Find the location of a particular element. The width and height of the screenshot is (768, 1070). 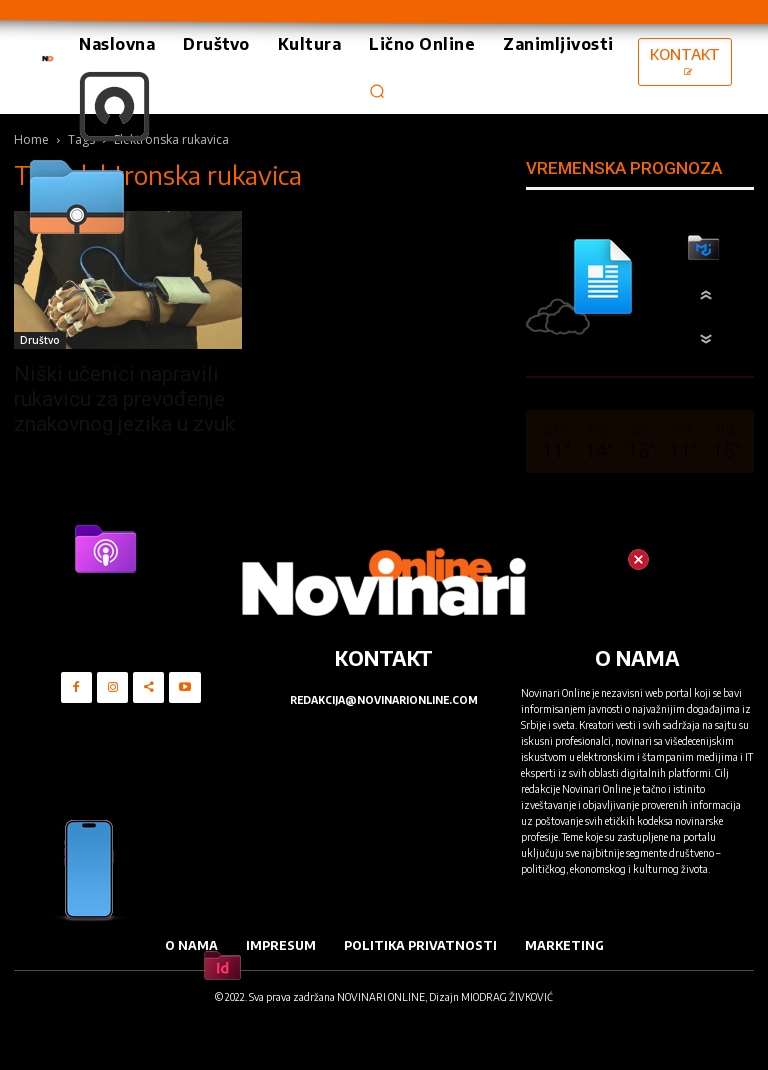

close the current window or dialog is located at coordinates (638, 559).